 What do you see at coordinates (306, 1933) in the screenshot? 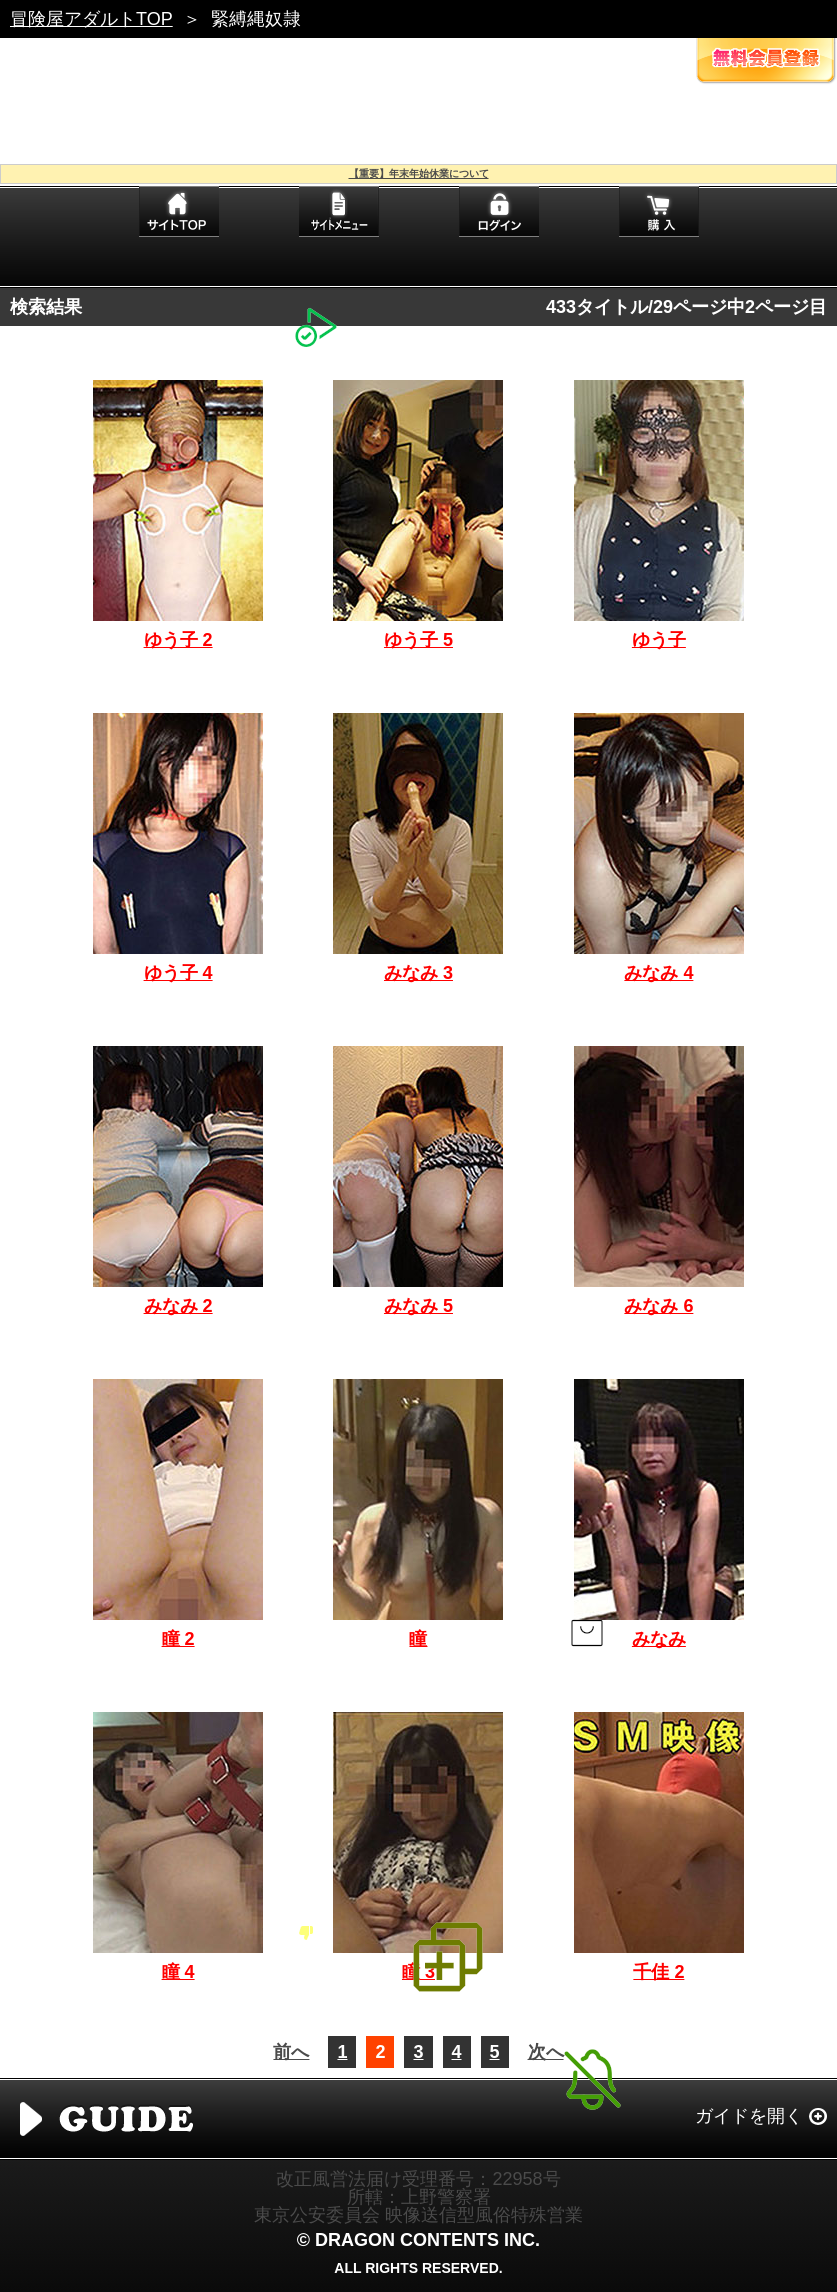
I see `dislike or downvote content` at bounding box center [306, 1933].